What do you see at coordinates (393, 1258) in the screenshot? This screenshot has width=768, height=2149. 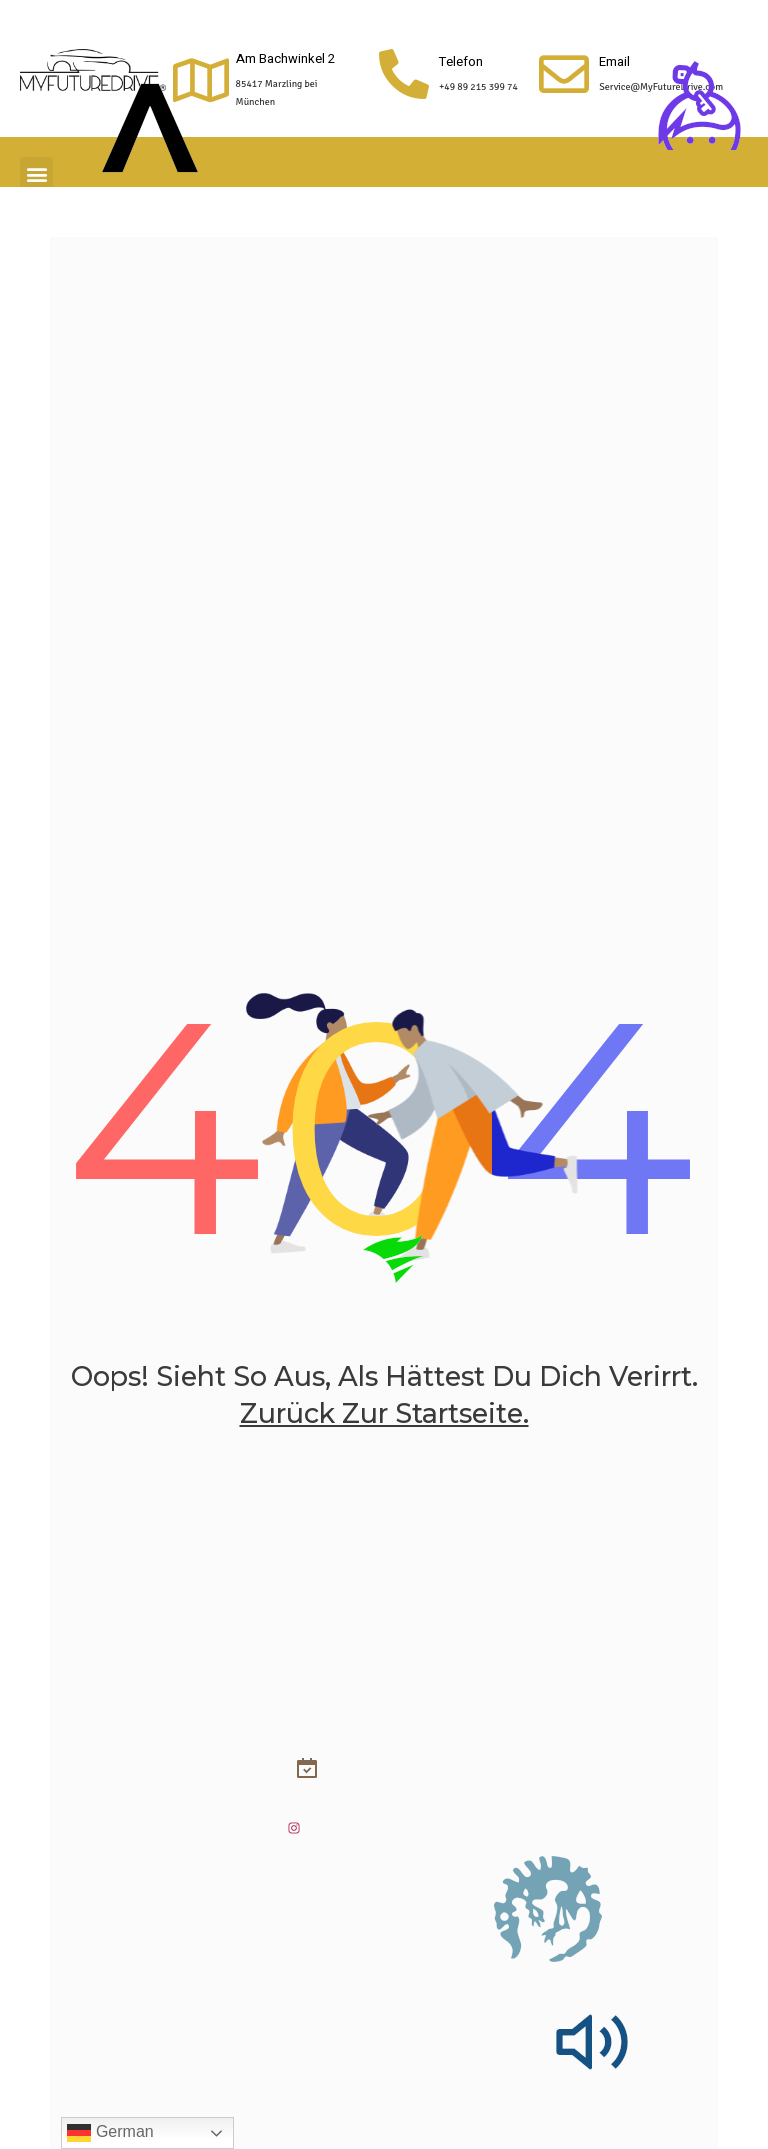 I see `Pingdom website monitoring service logo` at bounding box center [393, 1258].